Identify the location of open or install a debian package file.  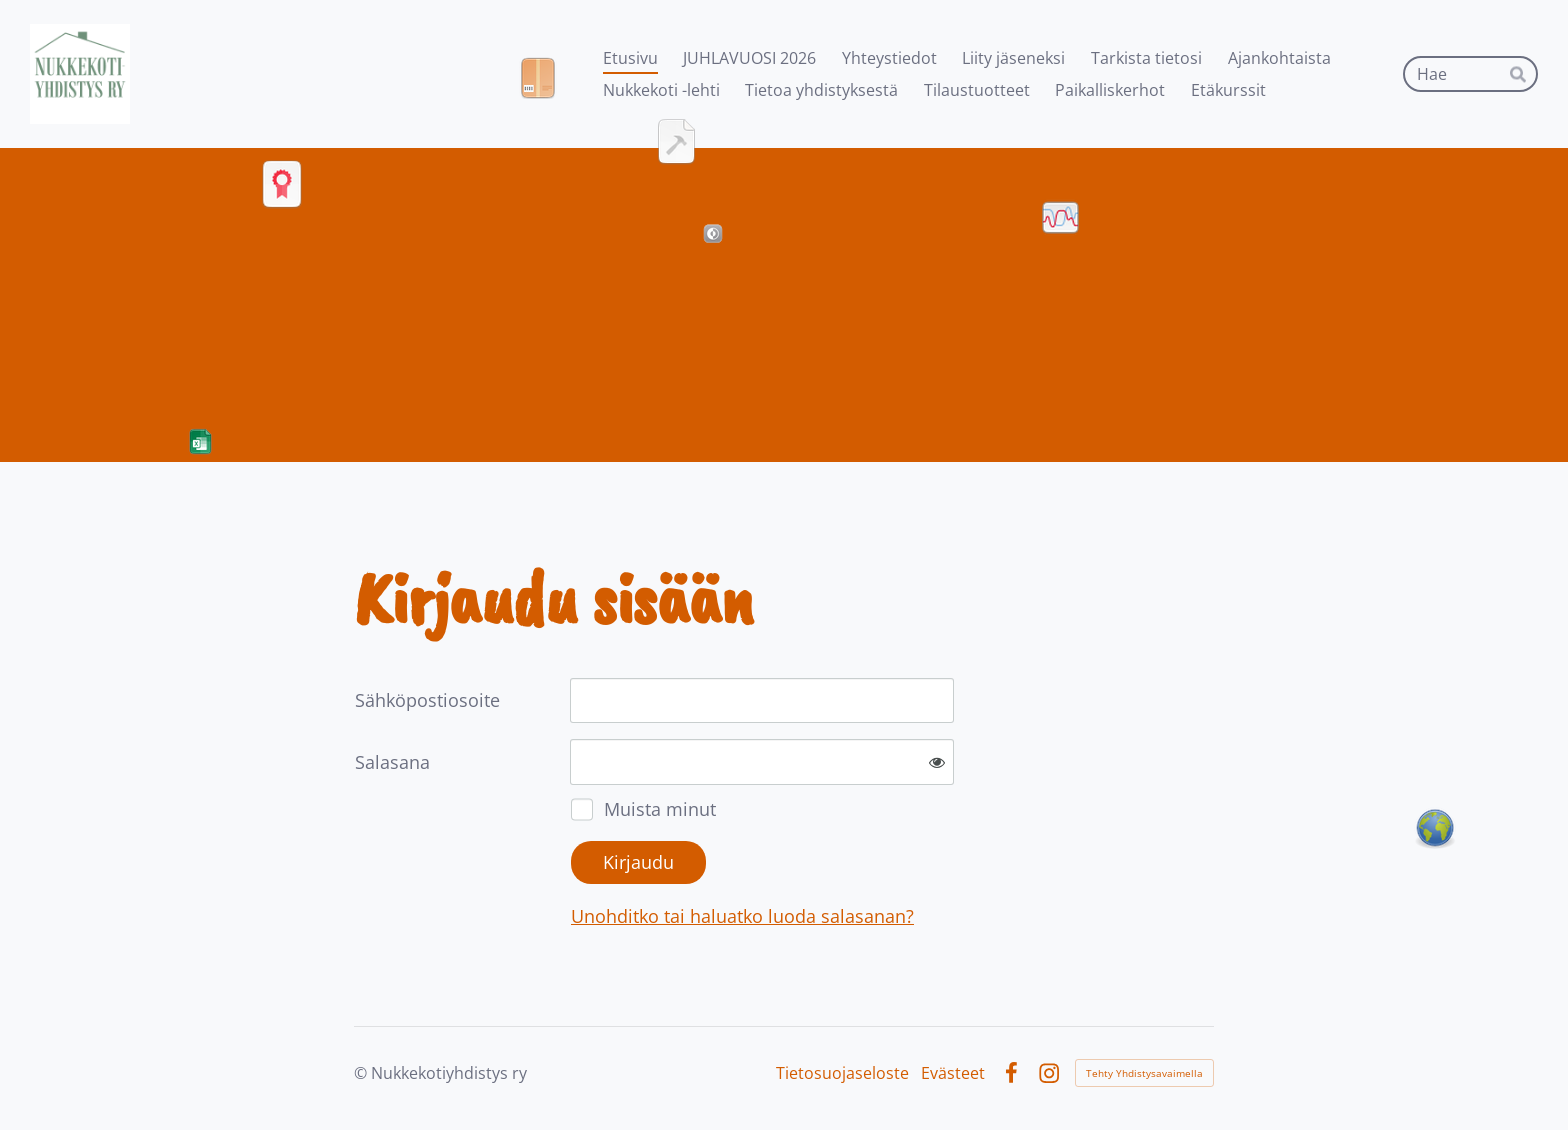
(538, 78).